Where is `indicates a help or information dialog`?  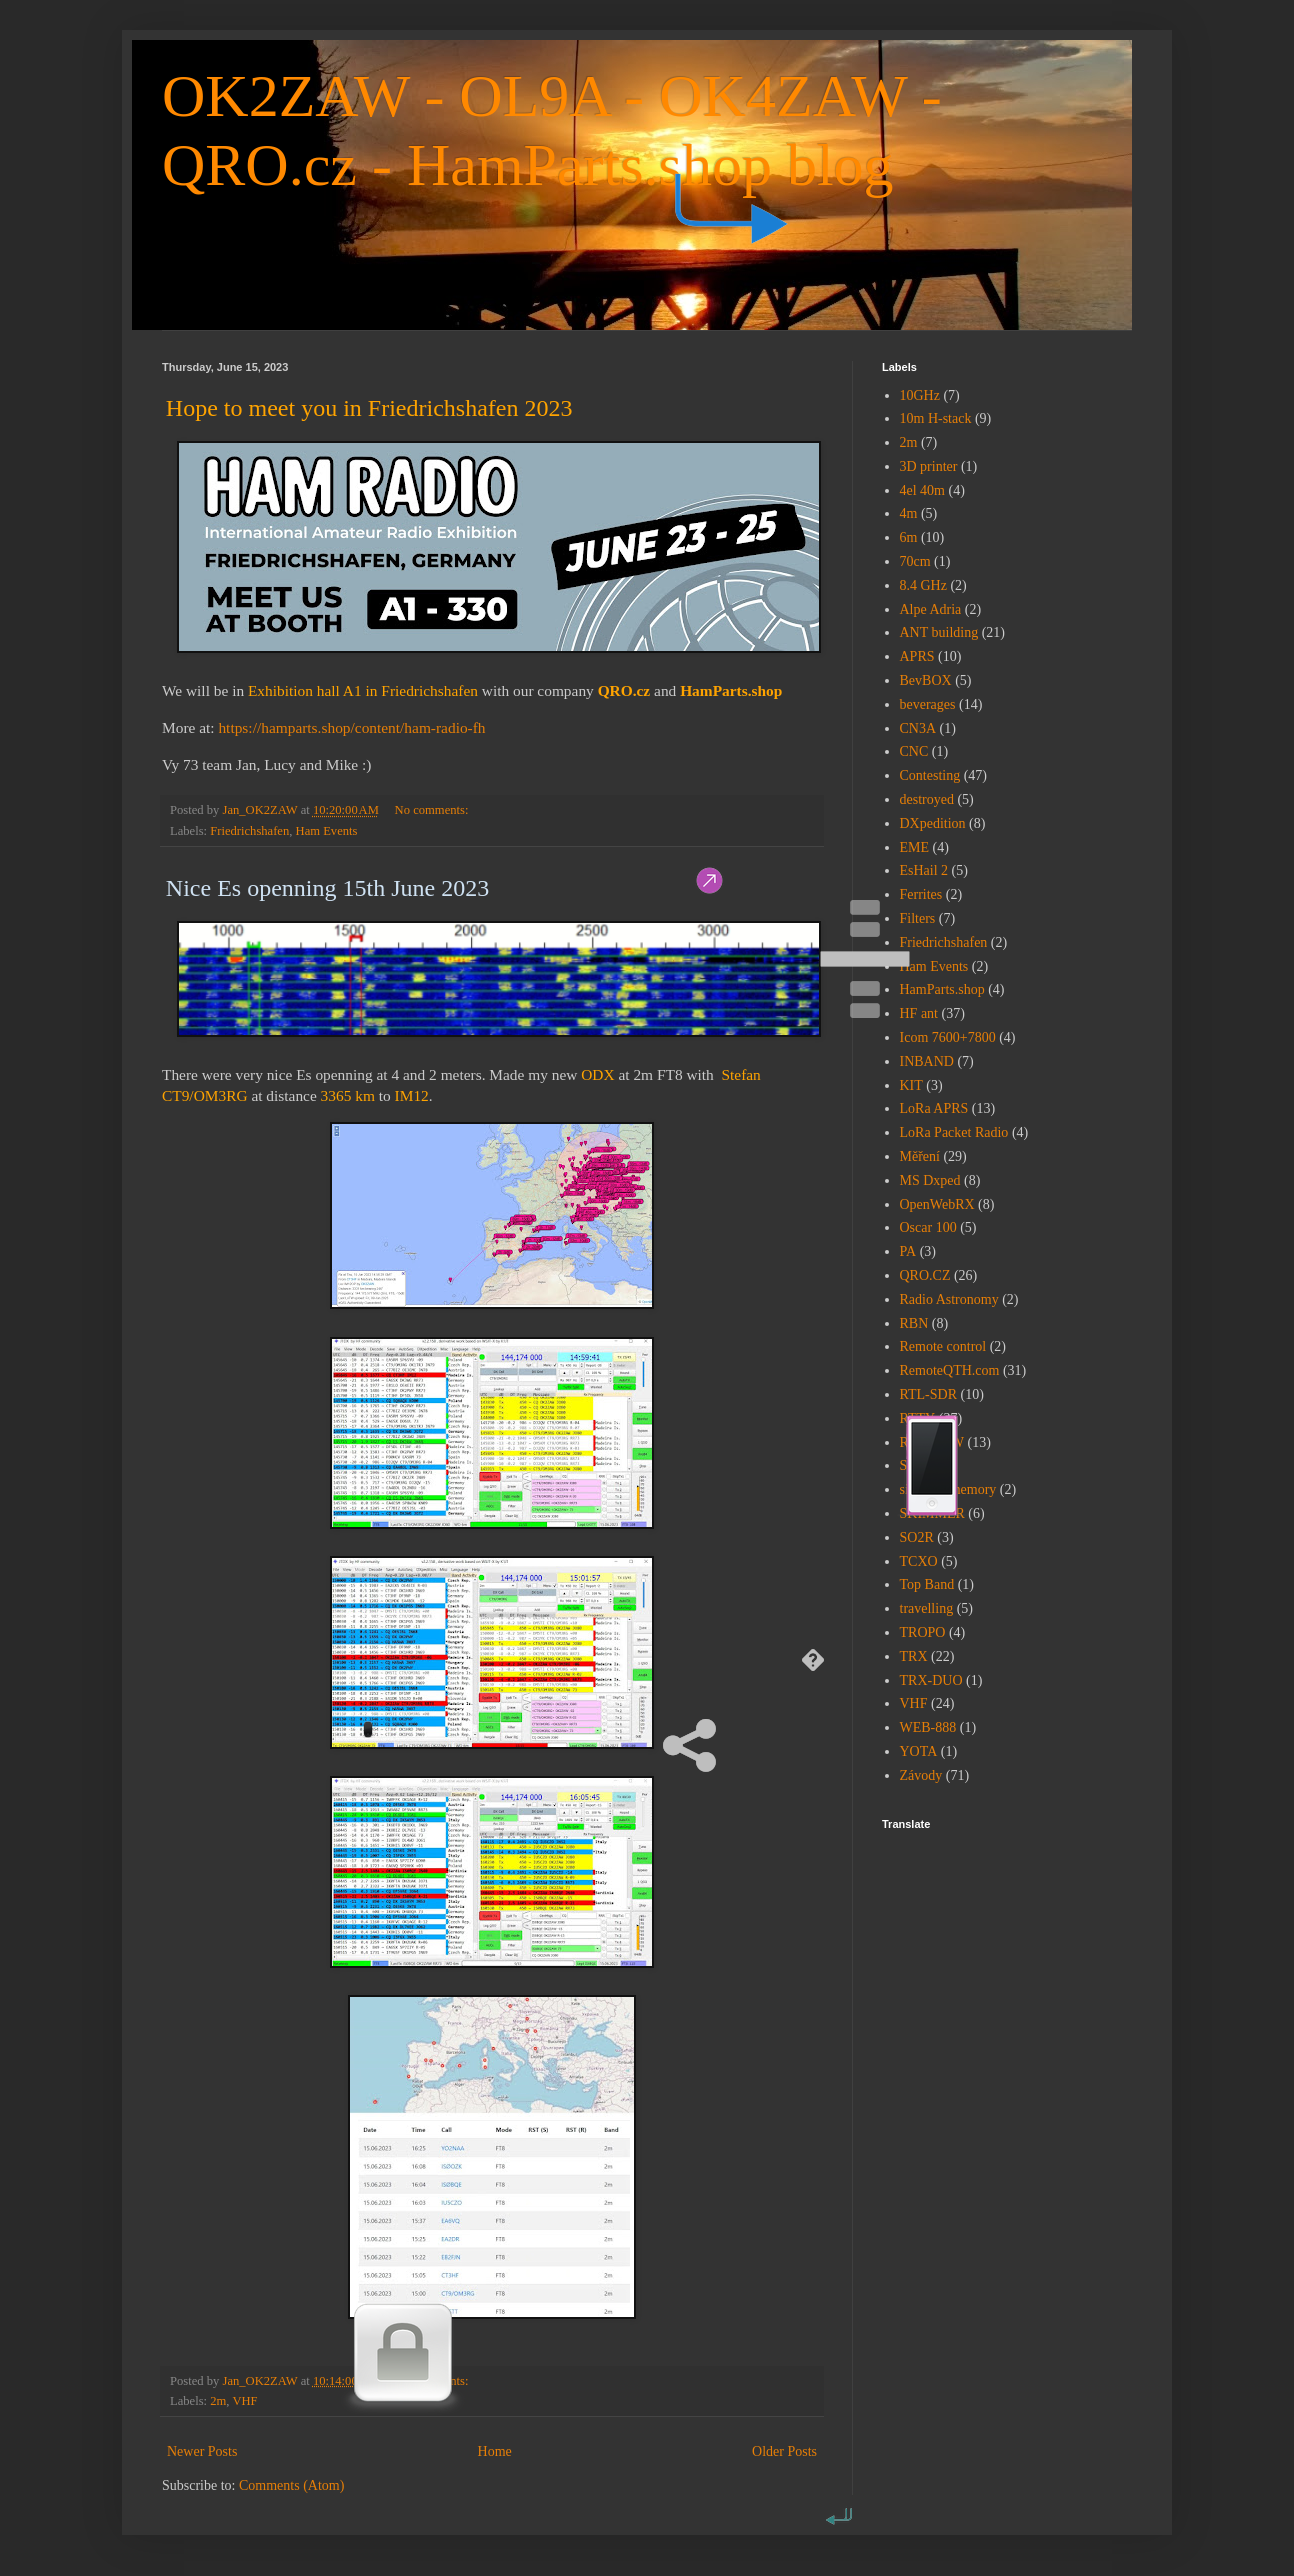
indicates a help or information dialog is located at coordinates (813, 1660).